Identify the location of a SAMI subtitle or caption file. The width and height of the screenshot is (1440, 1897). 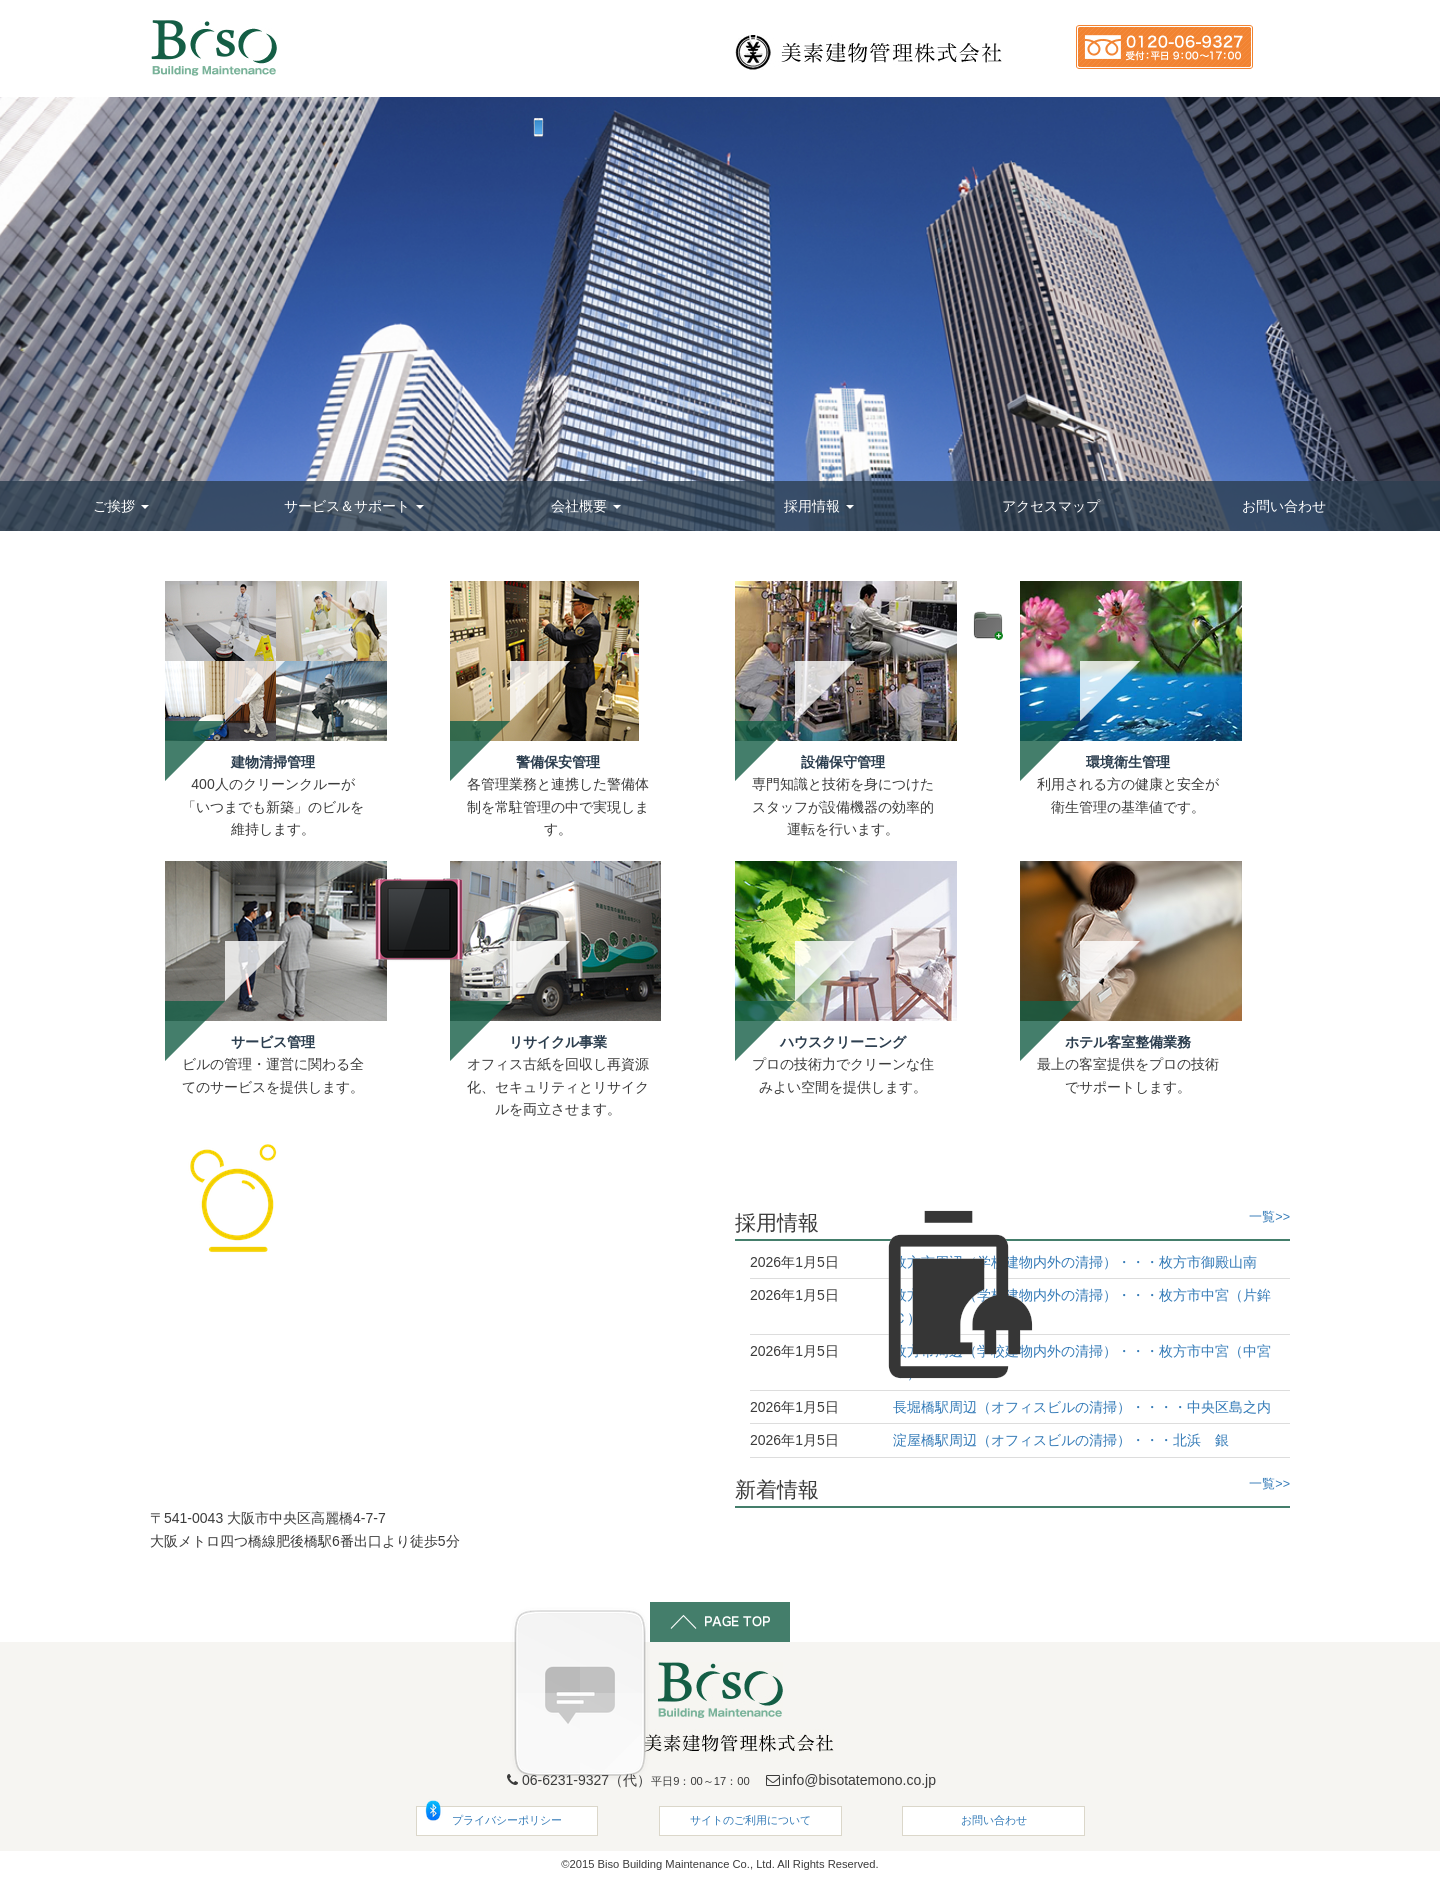
(580, 1693).